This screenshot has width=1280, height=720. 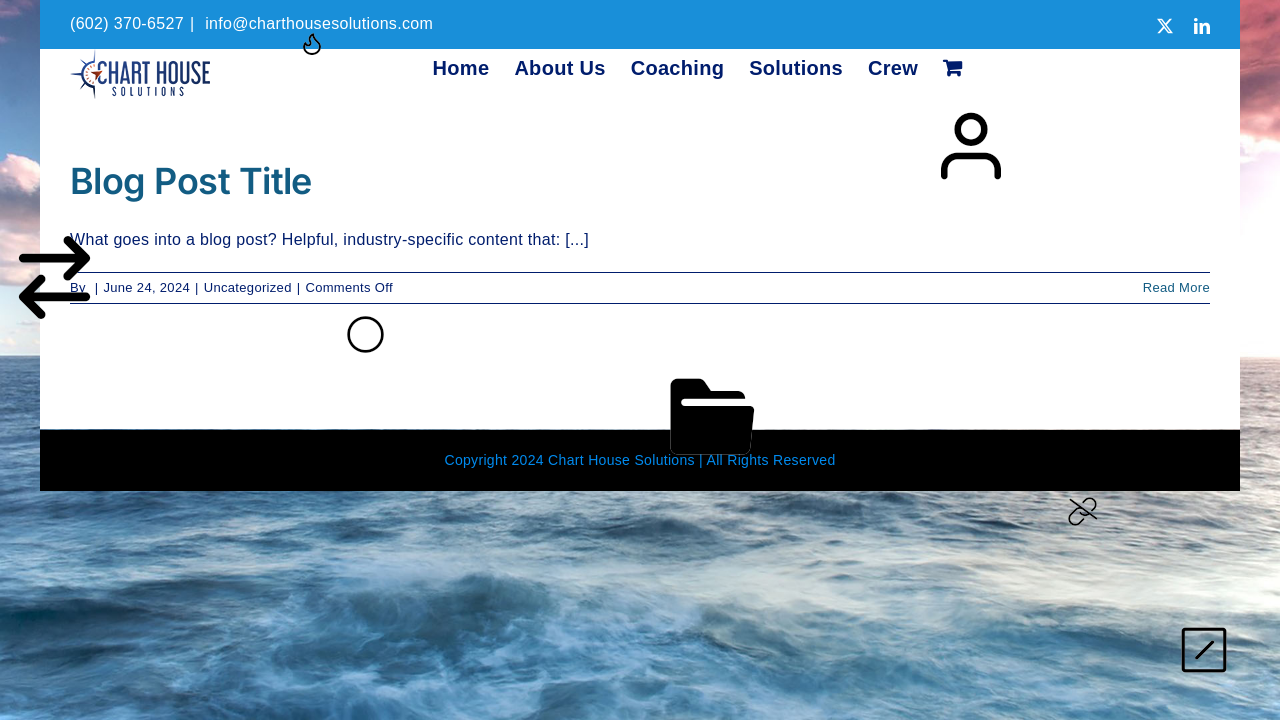 I want to click on view your profile, so click(x=971, y=146).